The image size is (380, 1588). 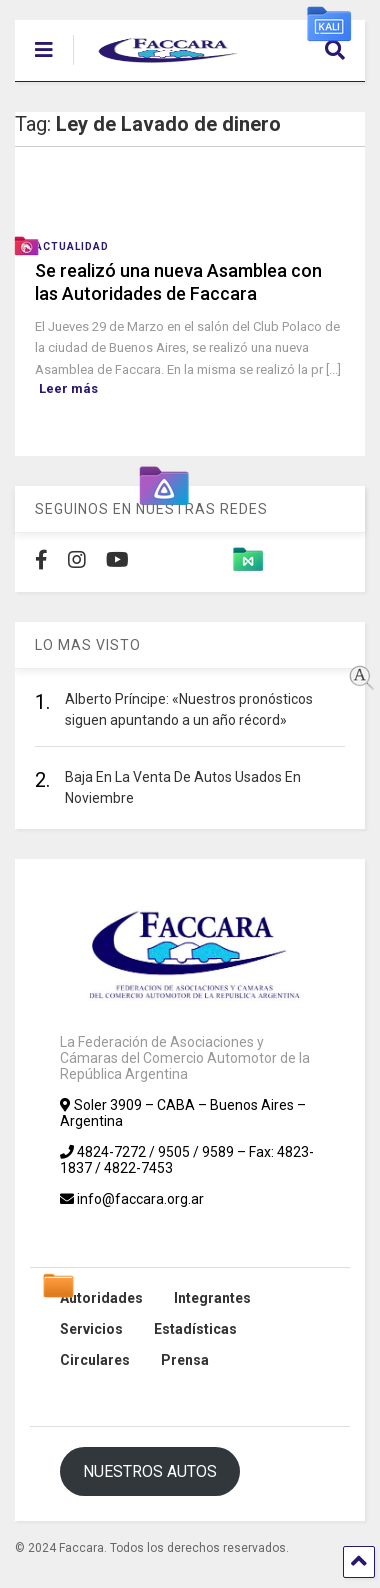 I want to click on folder containing kali linux files or tools, so click(x=329, y=25).